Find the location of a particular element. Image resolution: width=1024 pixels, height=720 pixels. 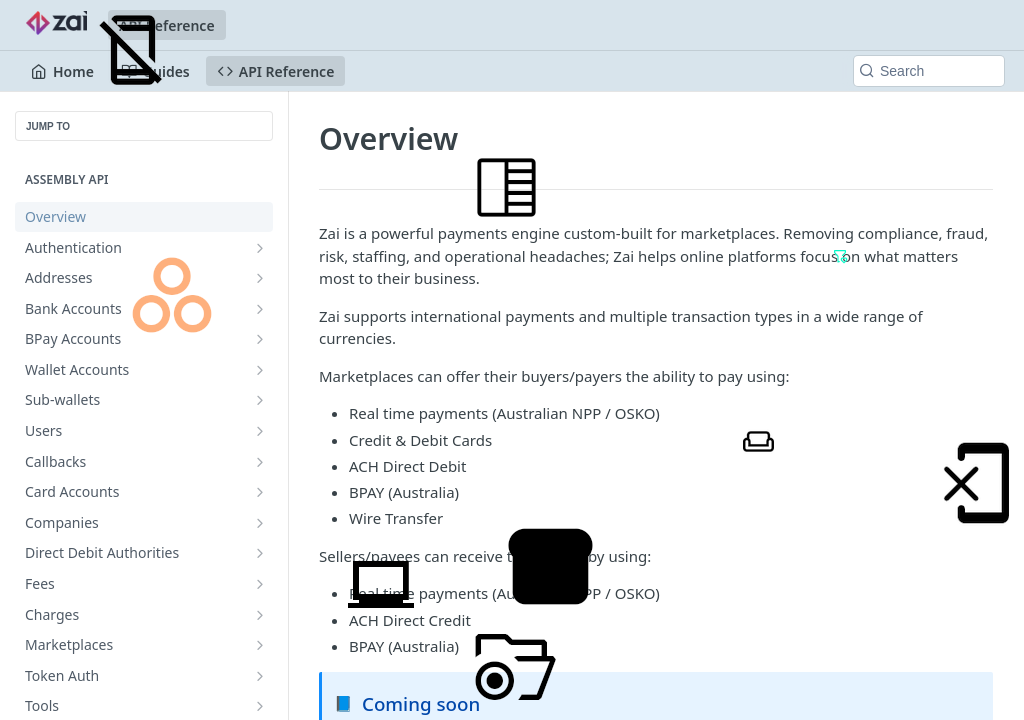

access weekend or leisure content is located at coordinates (758, 441).